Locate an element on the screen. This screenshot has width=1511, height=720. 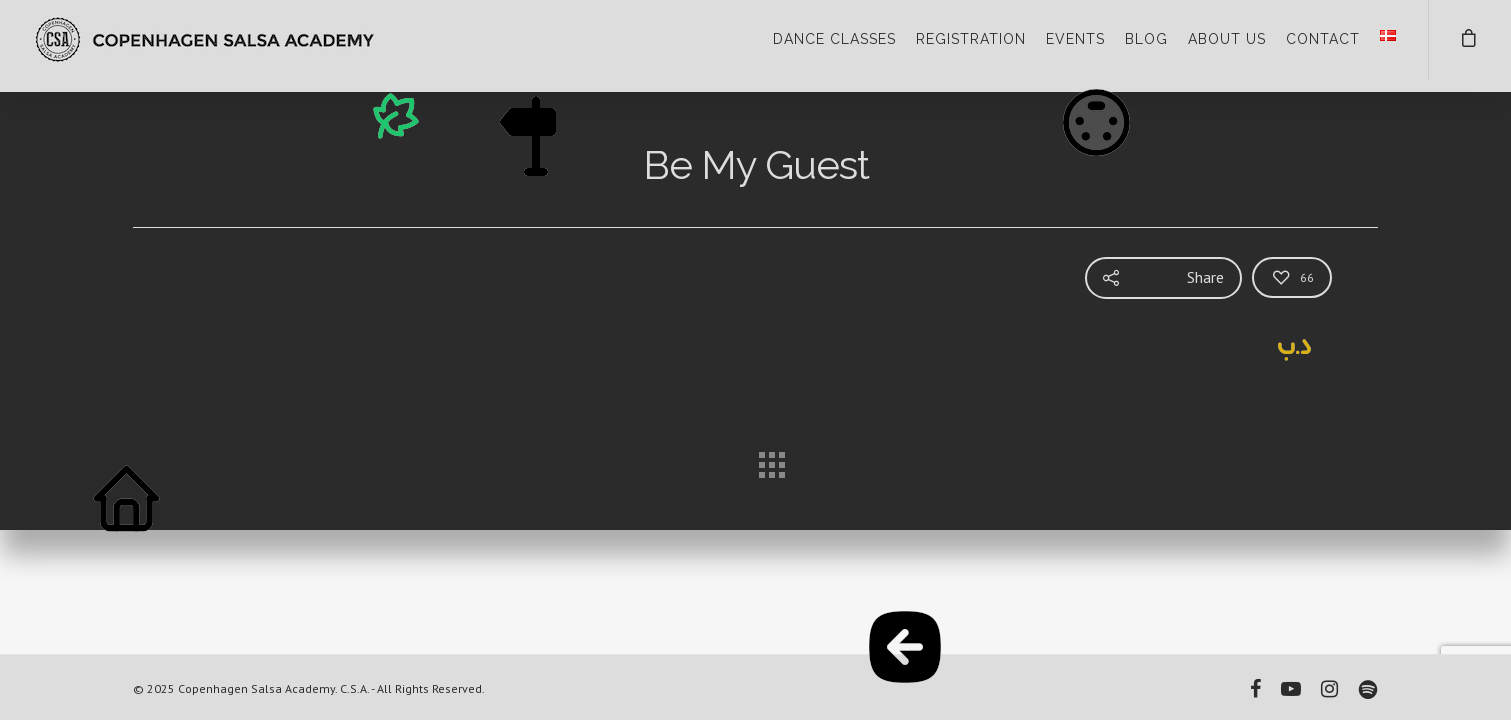
go back to the previous screen is located at coordinates (905, 647).